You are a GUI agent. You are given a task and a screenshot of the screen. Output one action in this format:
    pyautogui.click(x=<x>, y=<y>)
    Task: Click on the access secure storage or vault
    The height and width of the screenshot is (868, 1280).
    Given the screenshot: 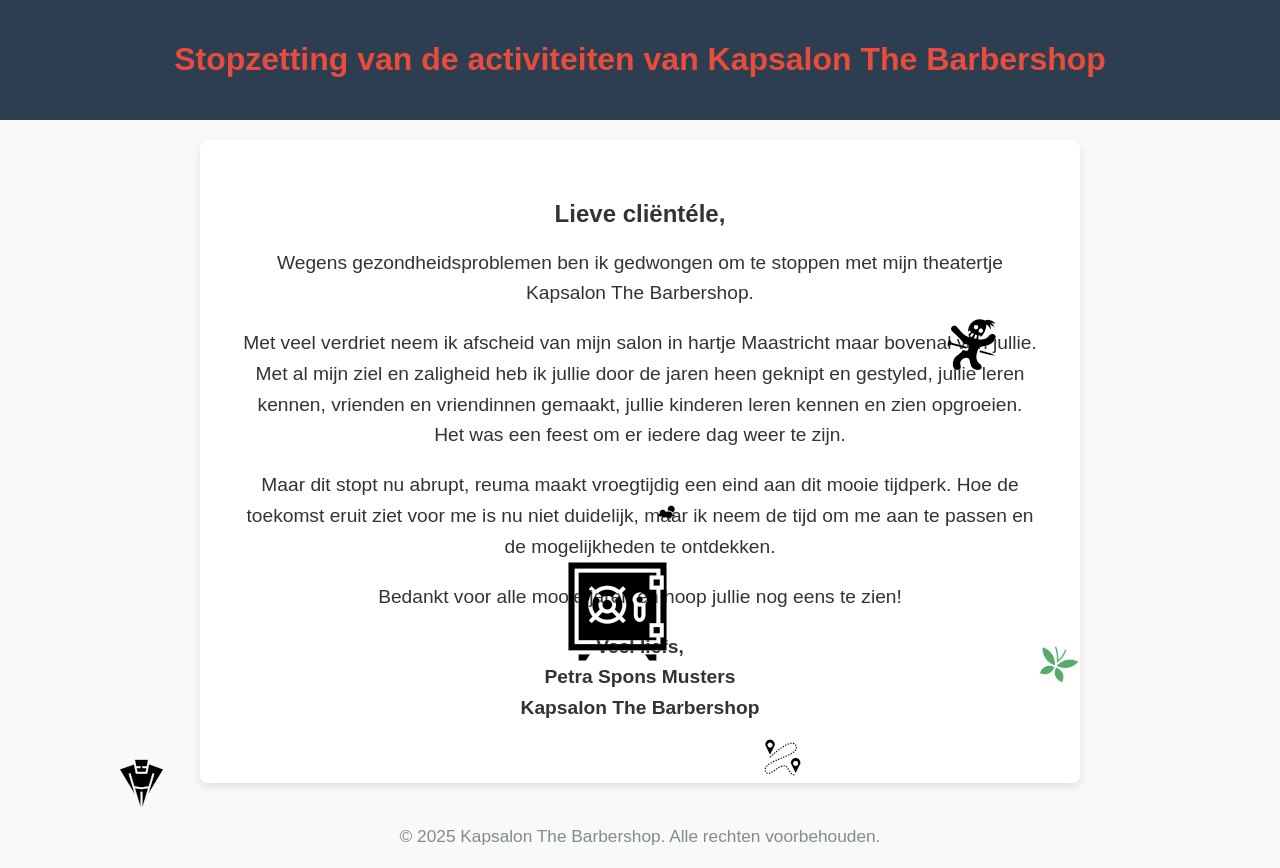 What is the action you would take?
    pyautogui.click(x=617, y=611)
    